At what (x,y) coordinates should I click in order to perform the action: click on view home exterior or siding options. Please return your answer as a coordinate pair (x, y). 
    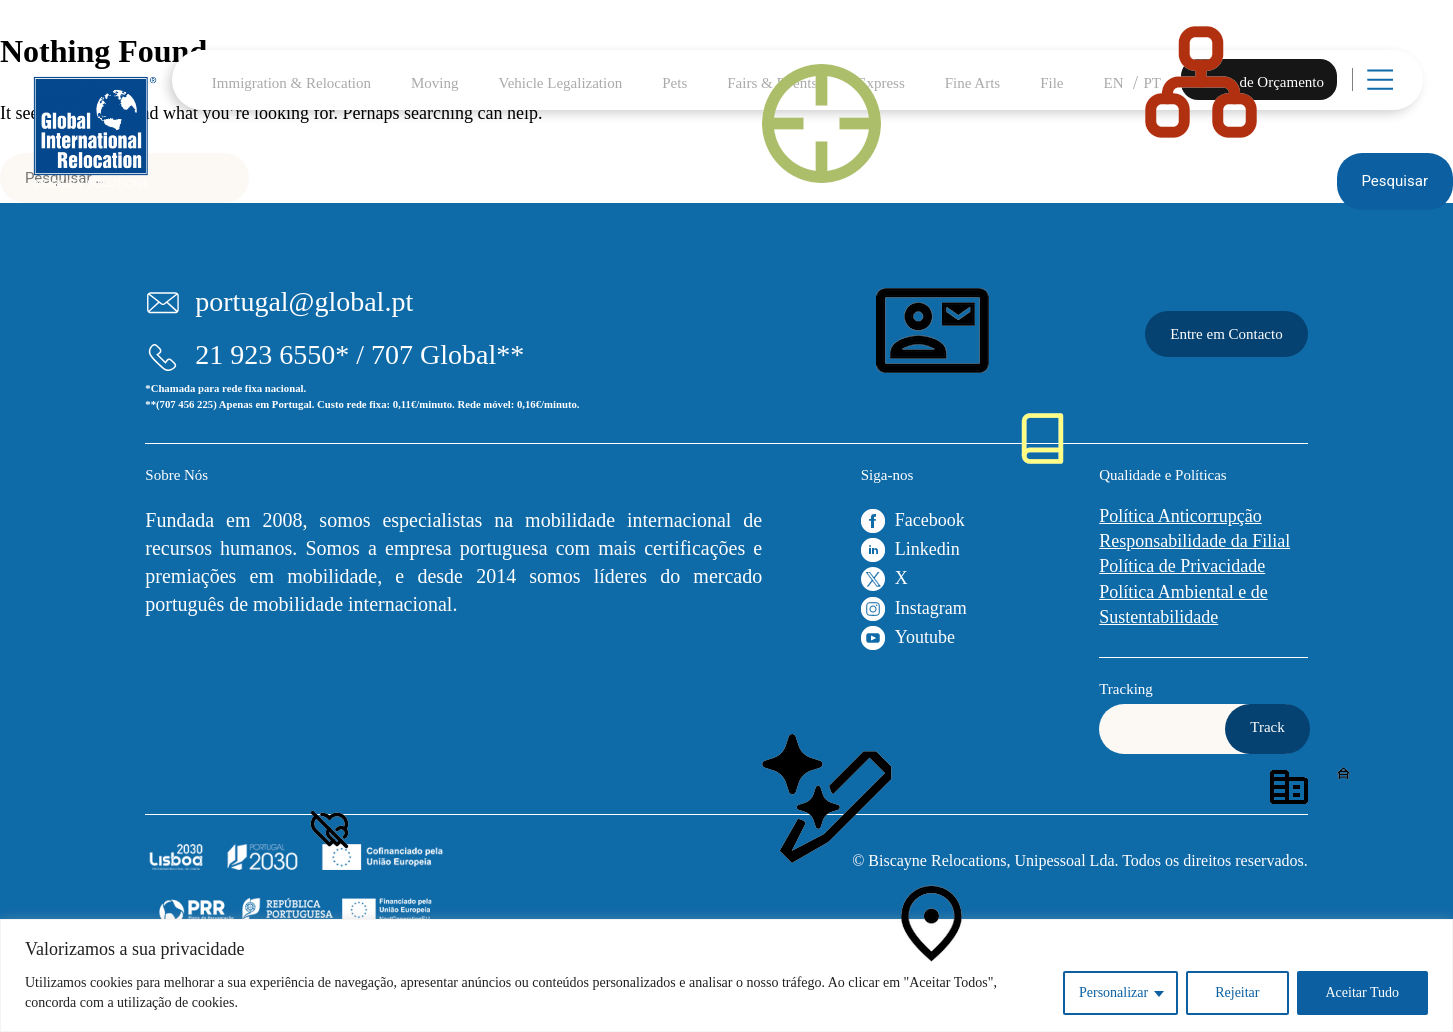
    Looking at the image, I should click on (1343, 773).